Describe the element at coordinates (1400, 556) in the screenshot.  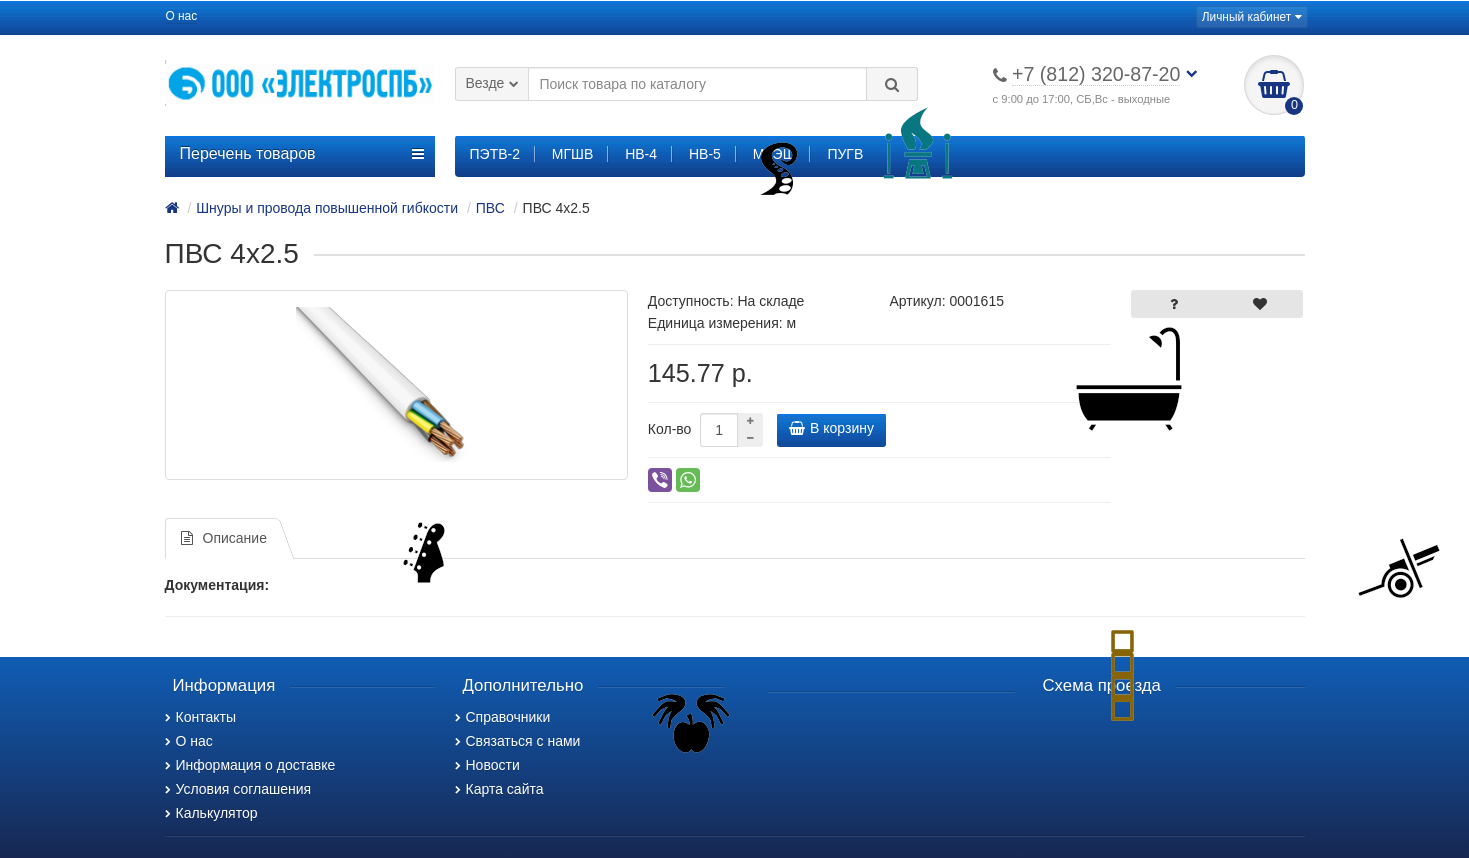
I see `artillery unit or weapon in a strategy game` at that location.